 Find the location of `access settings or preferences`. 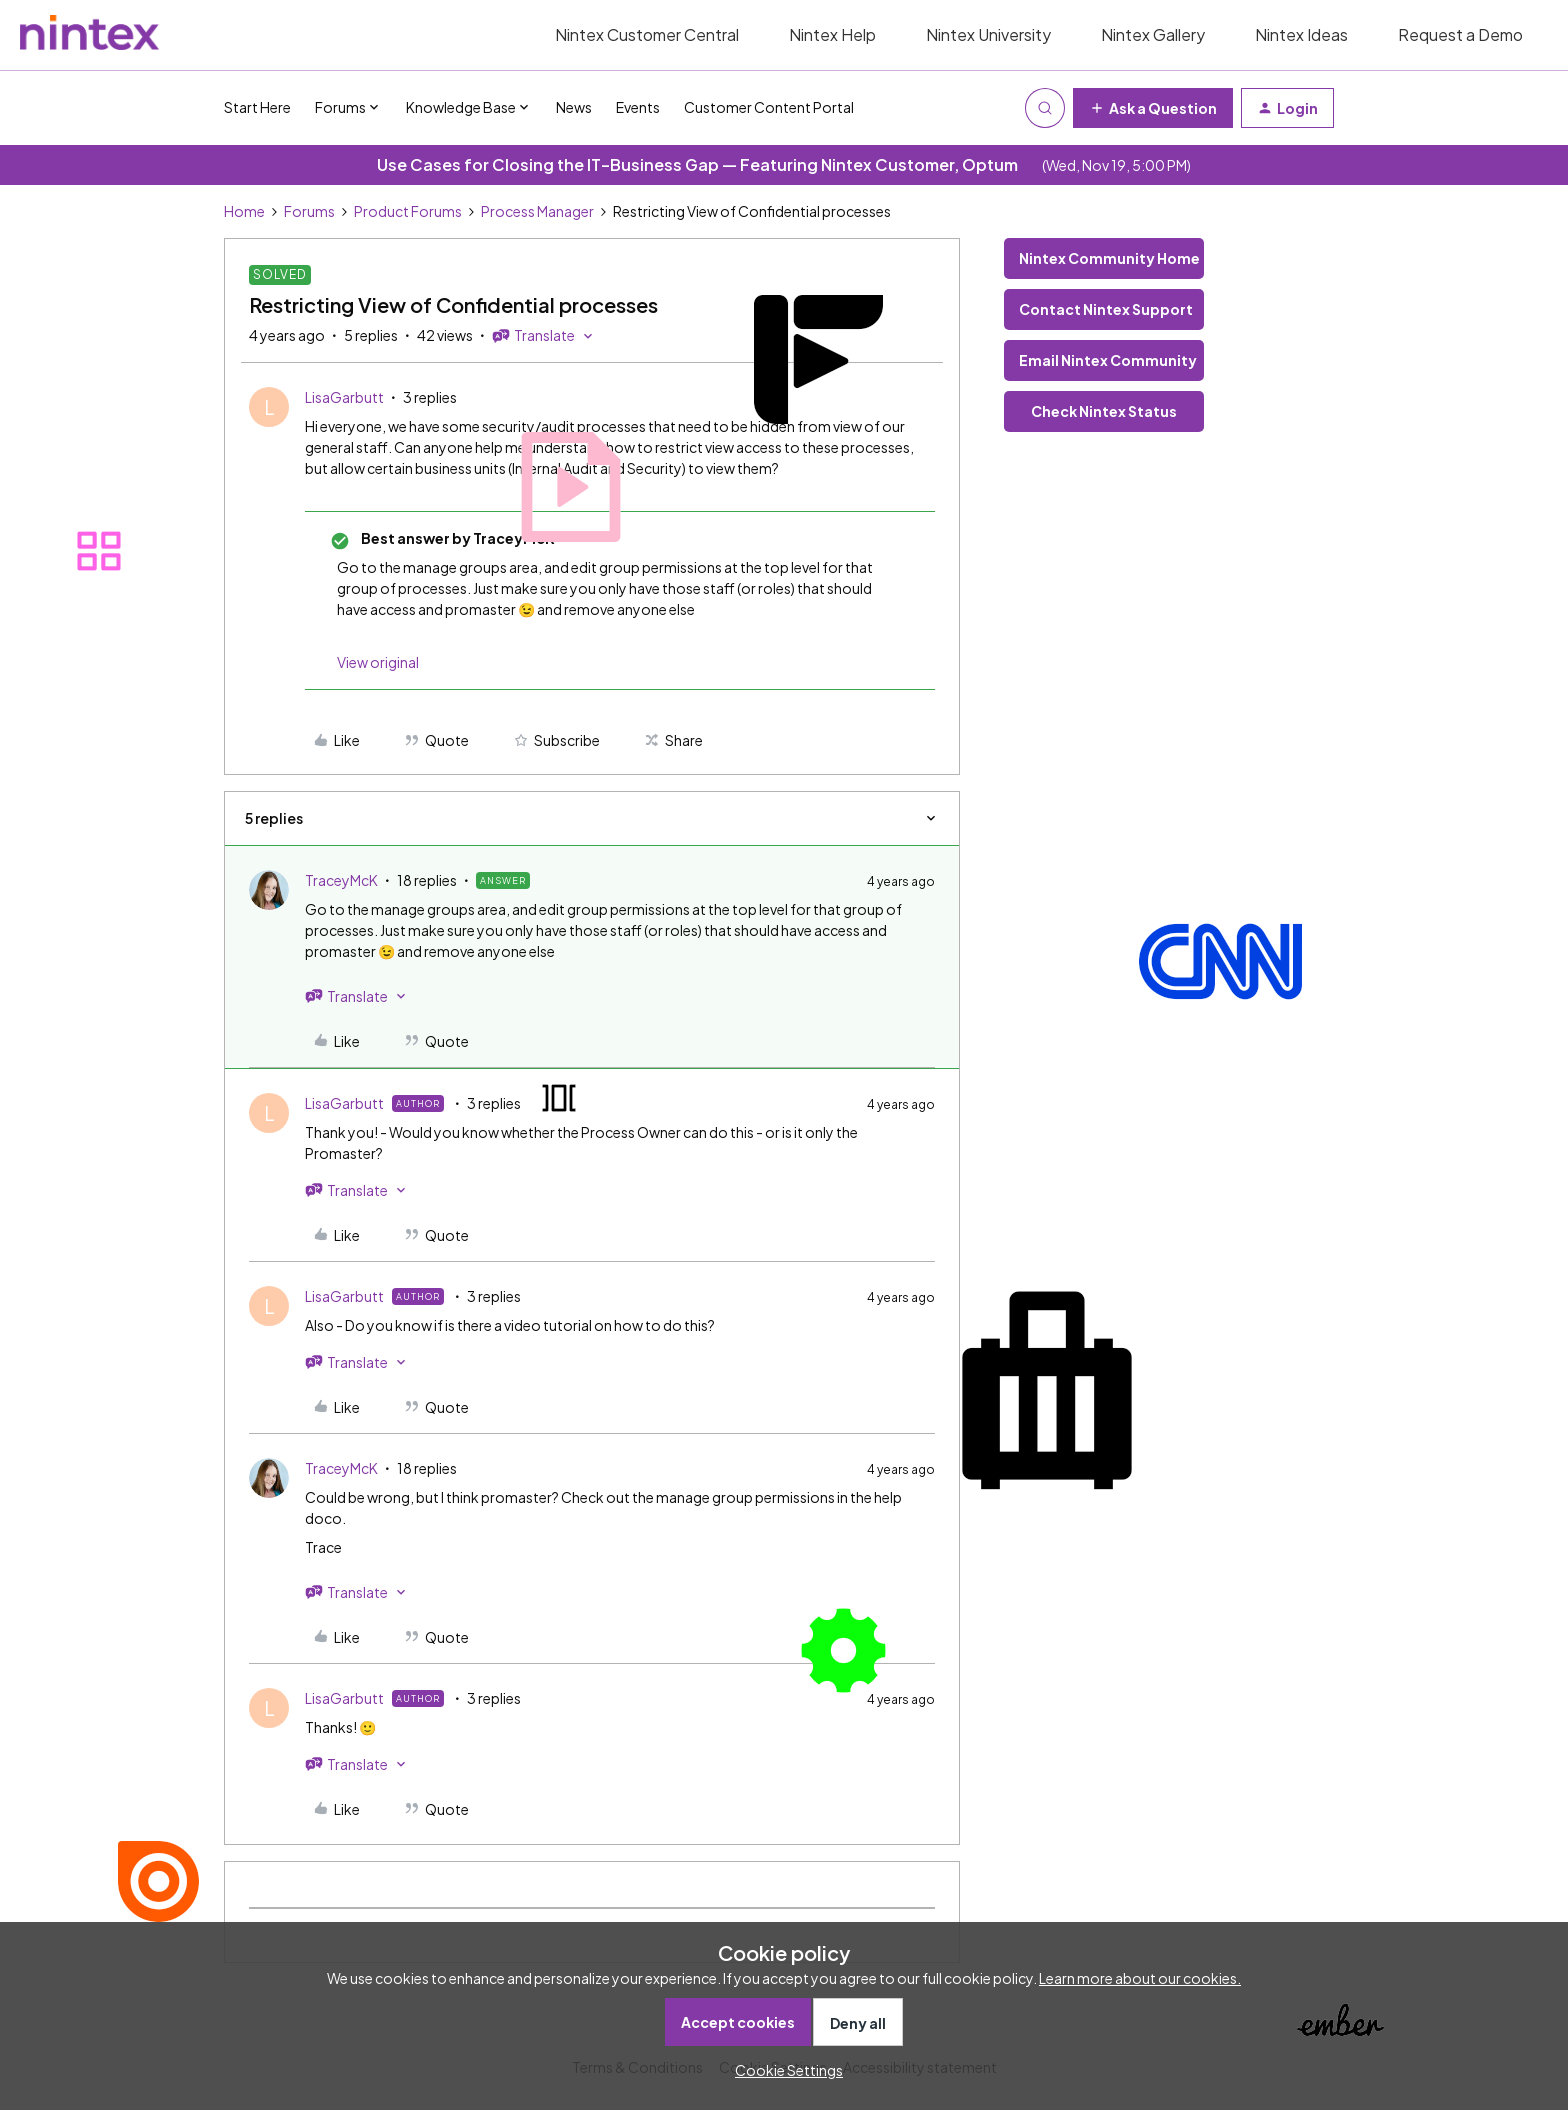

access settings or preferences is located at coordinates (843, 1650).